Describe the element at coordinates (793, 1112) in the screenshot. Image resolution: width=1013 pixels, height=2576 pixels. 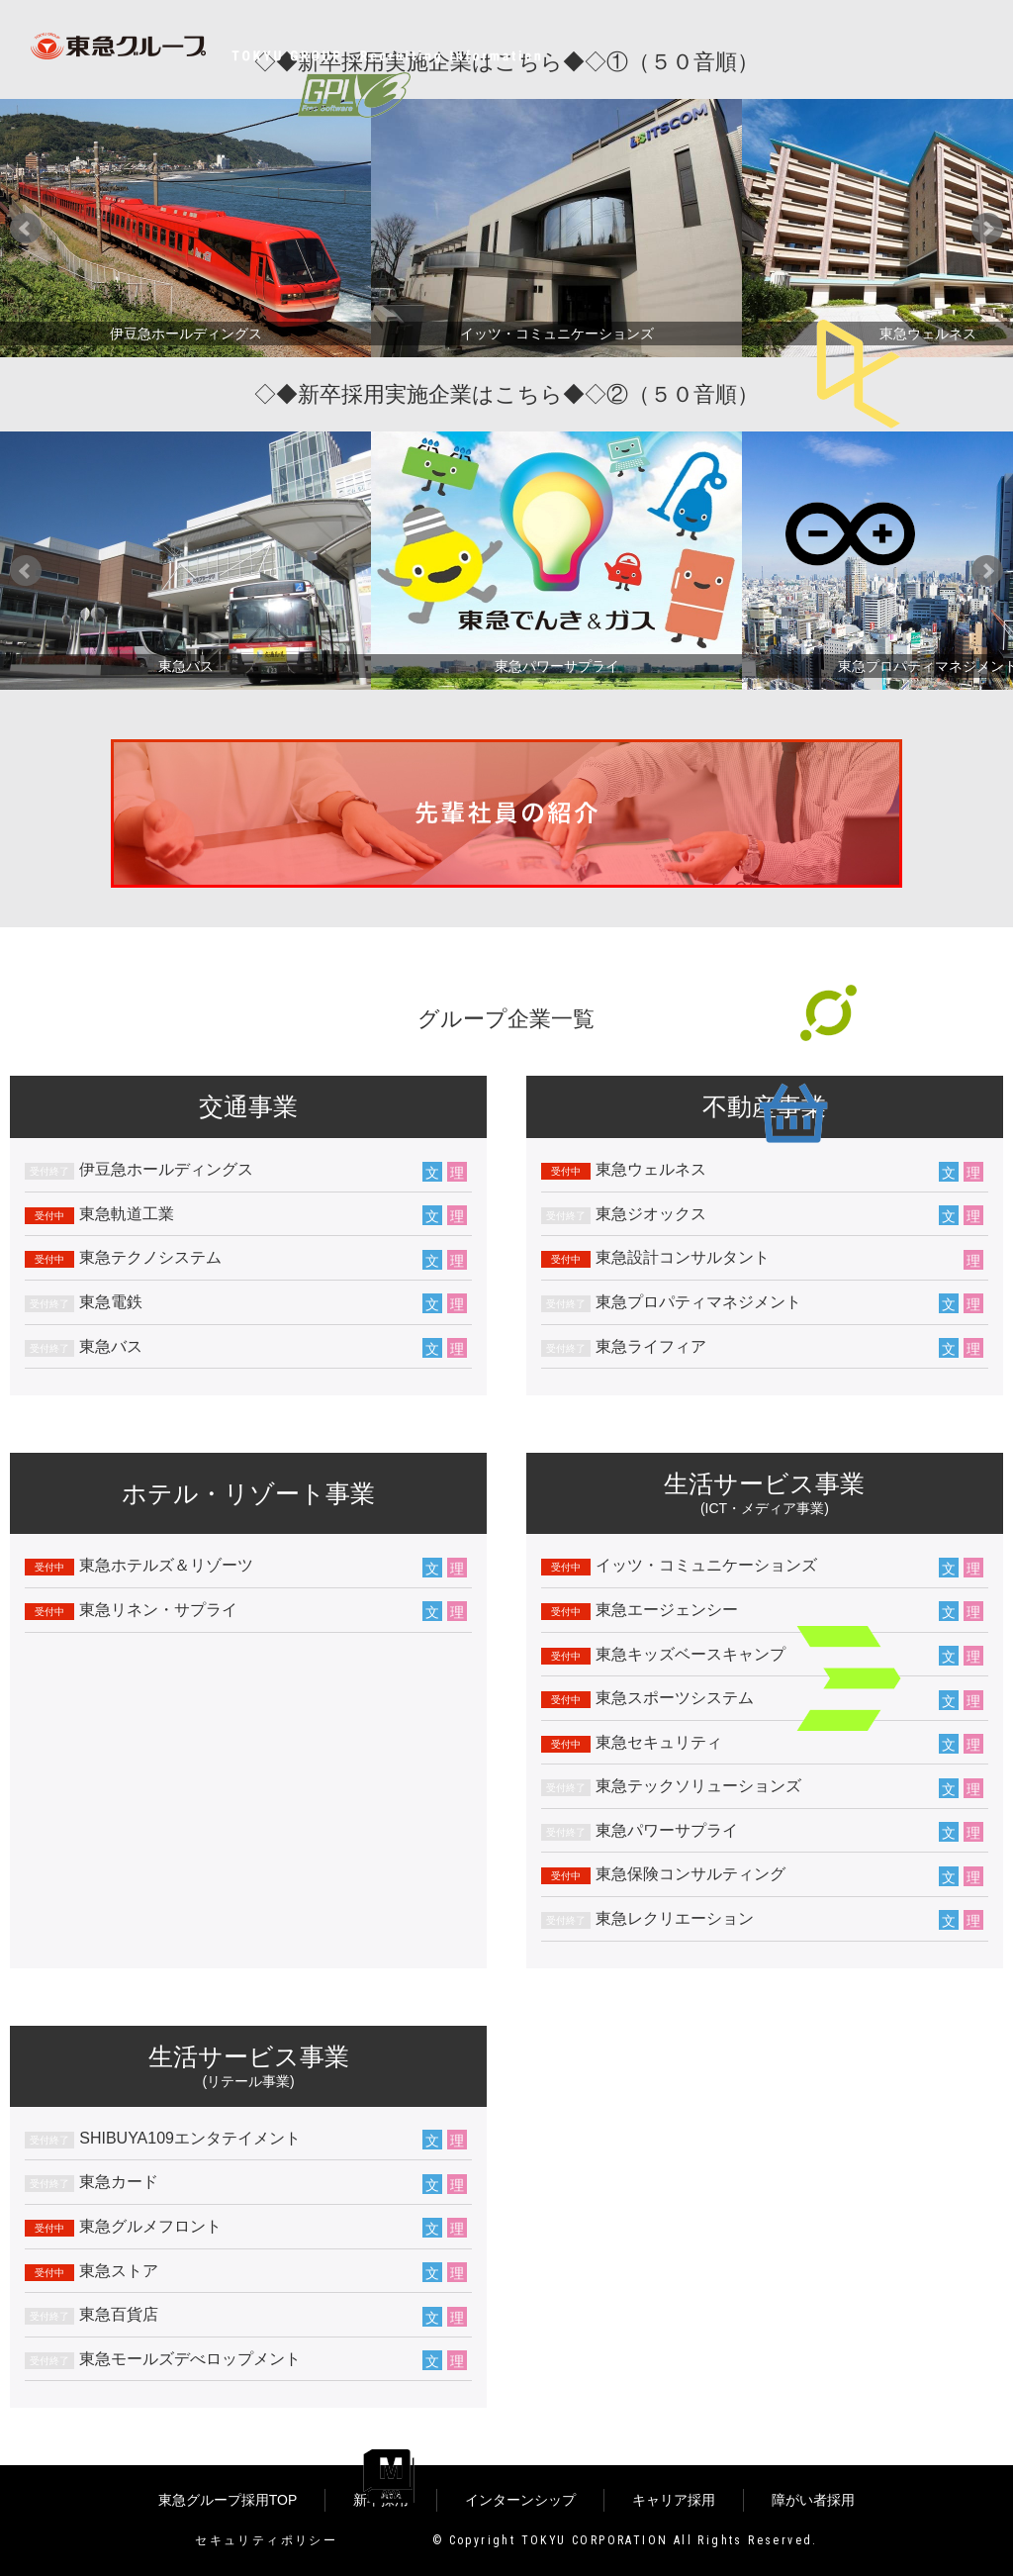
I see `view your shopping basket` at that location.